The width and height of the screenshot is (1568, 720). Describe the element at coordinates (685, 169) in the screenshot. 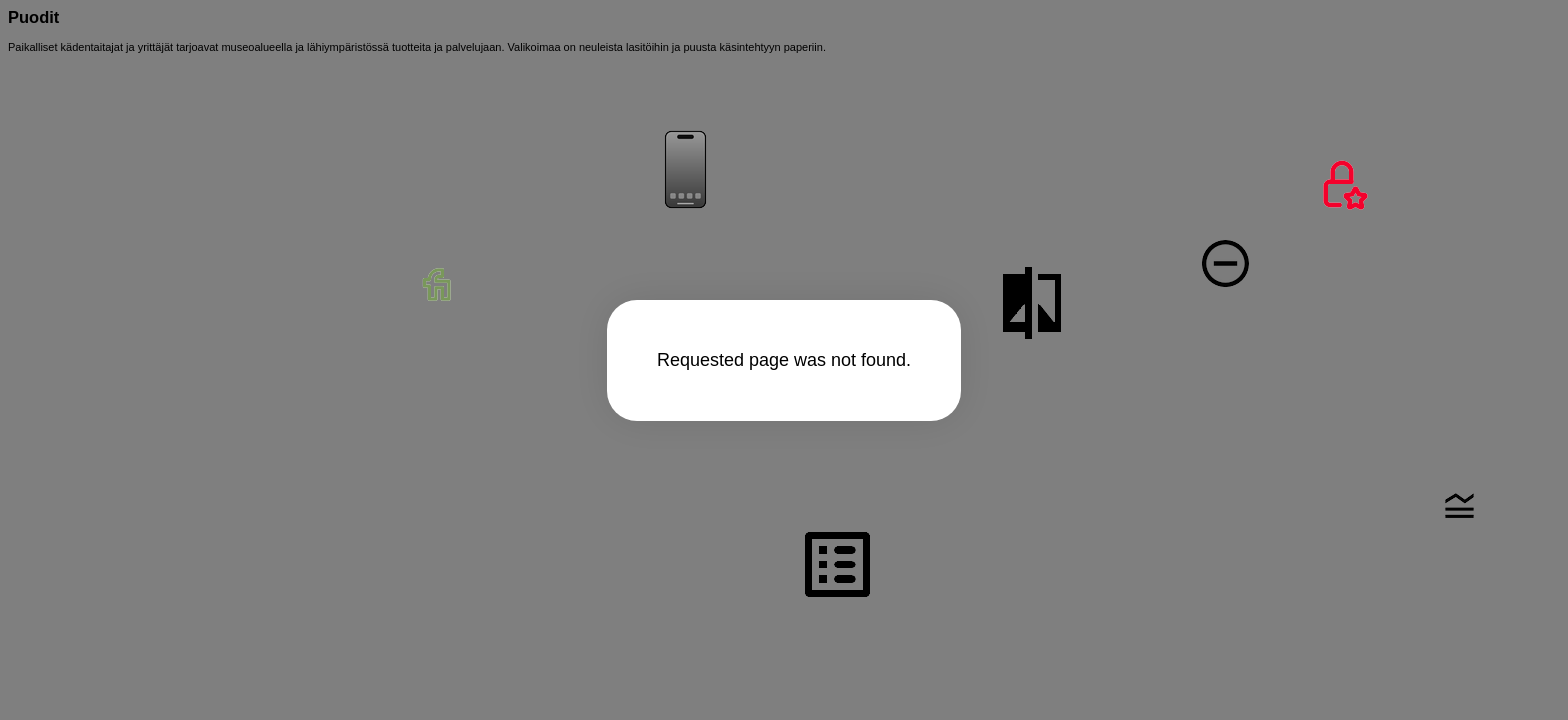

I see `iPhone device icon` at that location.